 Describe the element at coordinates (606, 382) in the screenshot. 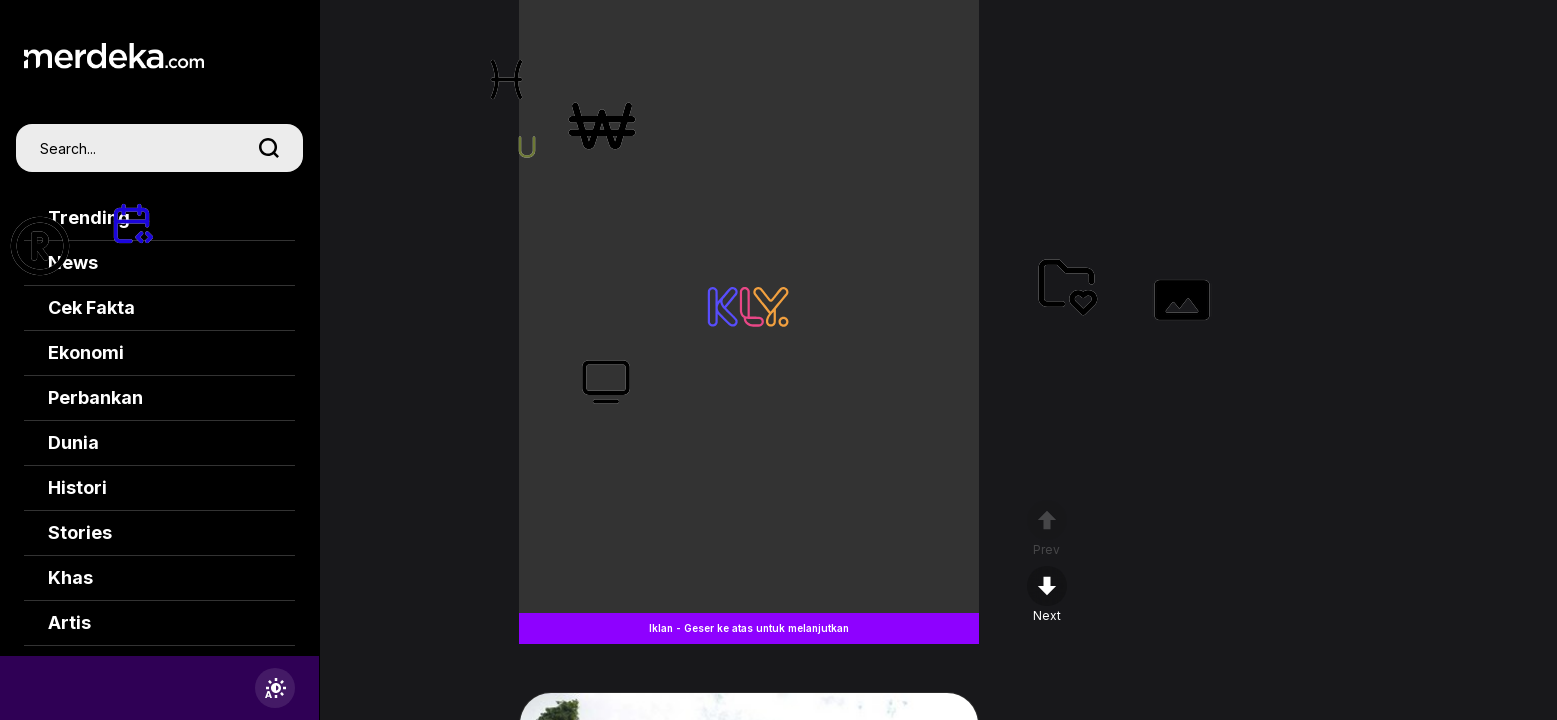

I see `access tv or display settings` at that location.